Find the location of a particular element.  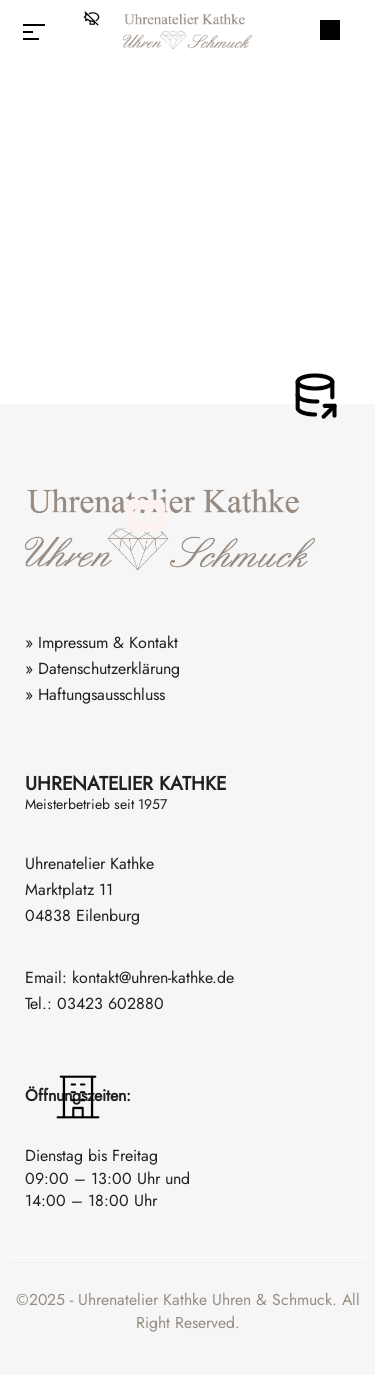

view company or business profile is located at coordinates (78, 1097).